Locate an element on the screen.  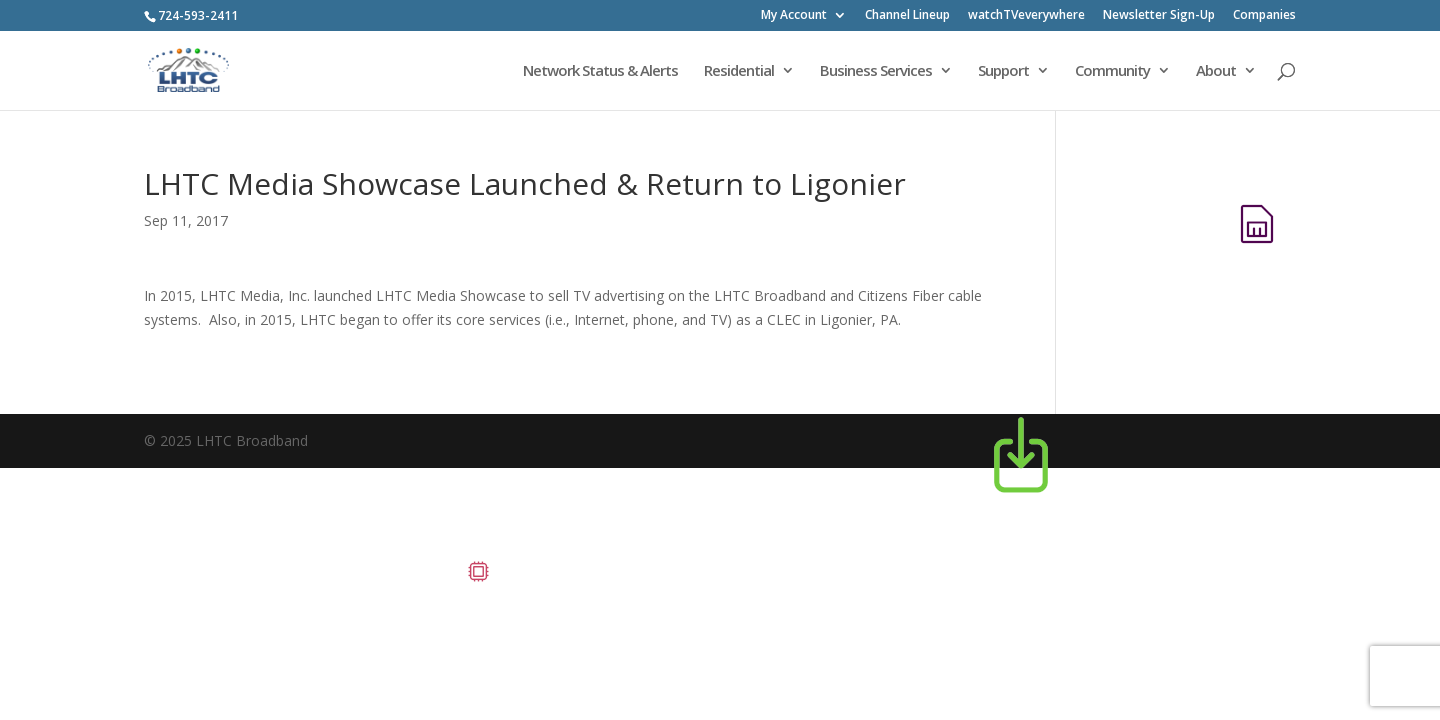
download file to device is located at coordinates (1021, 455).